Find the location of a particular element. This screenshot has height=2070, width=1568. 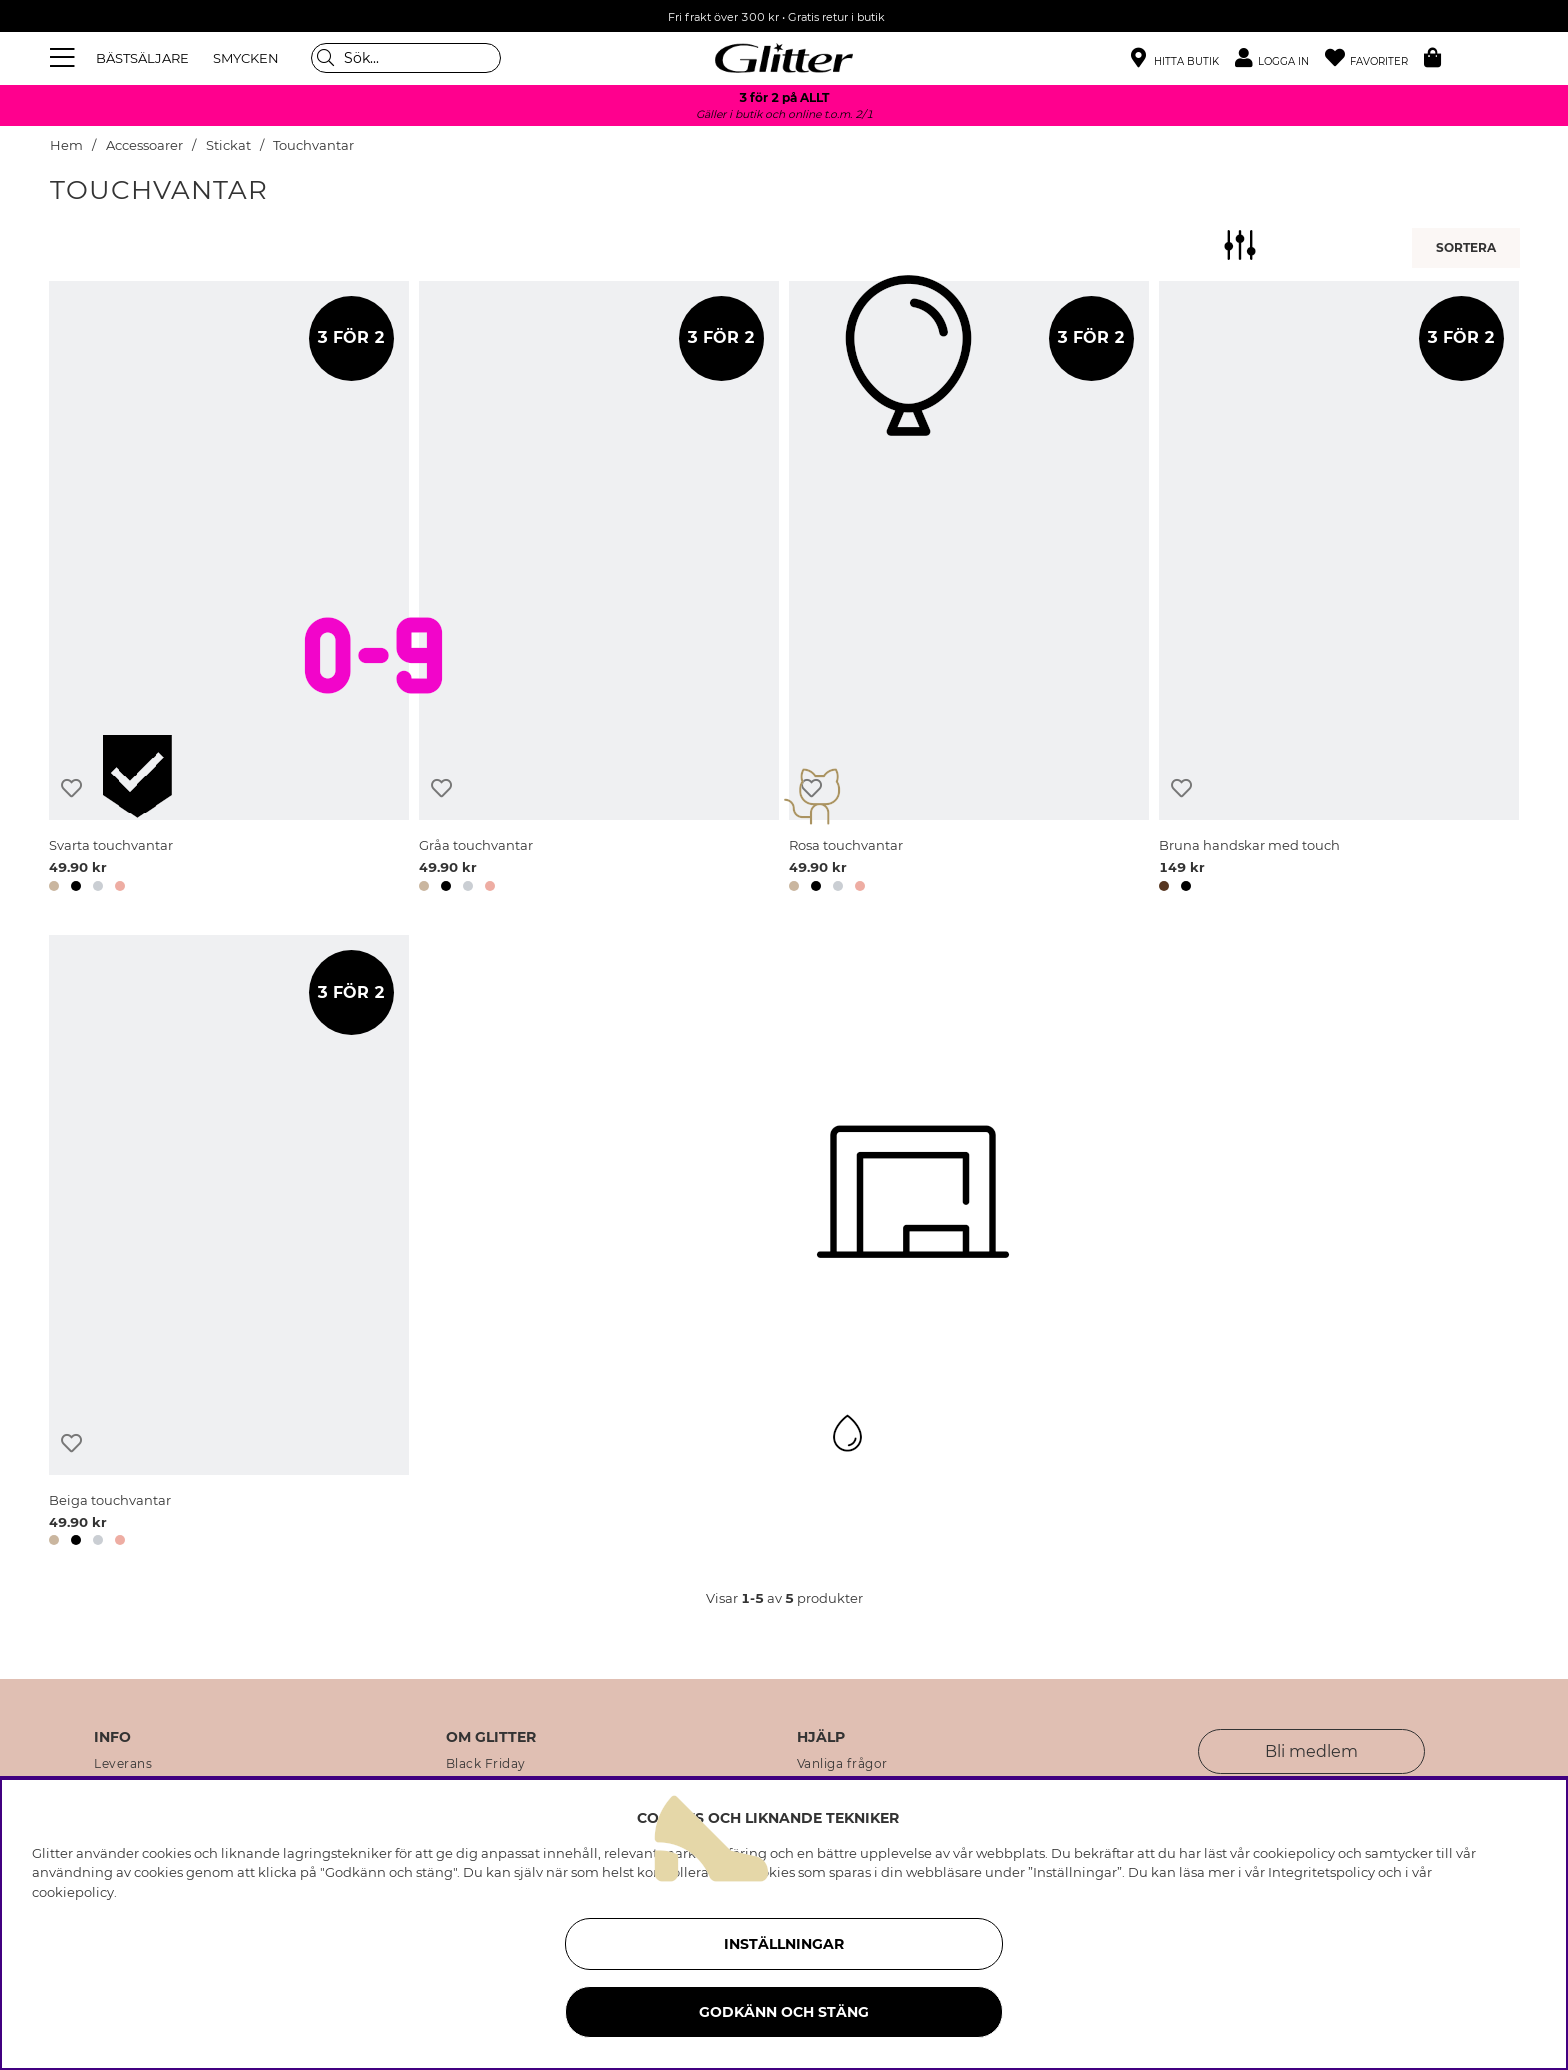

indicates water or liquid-related settings is located at coordinates (847, 1434).